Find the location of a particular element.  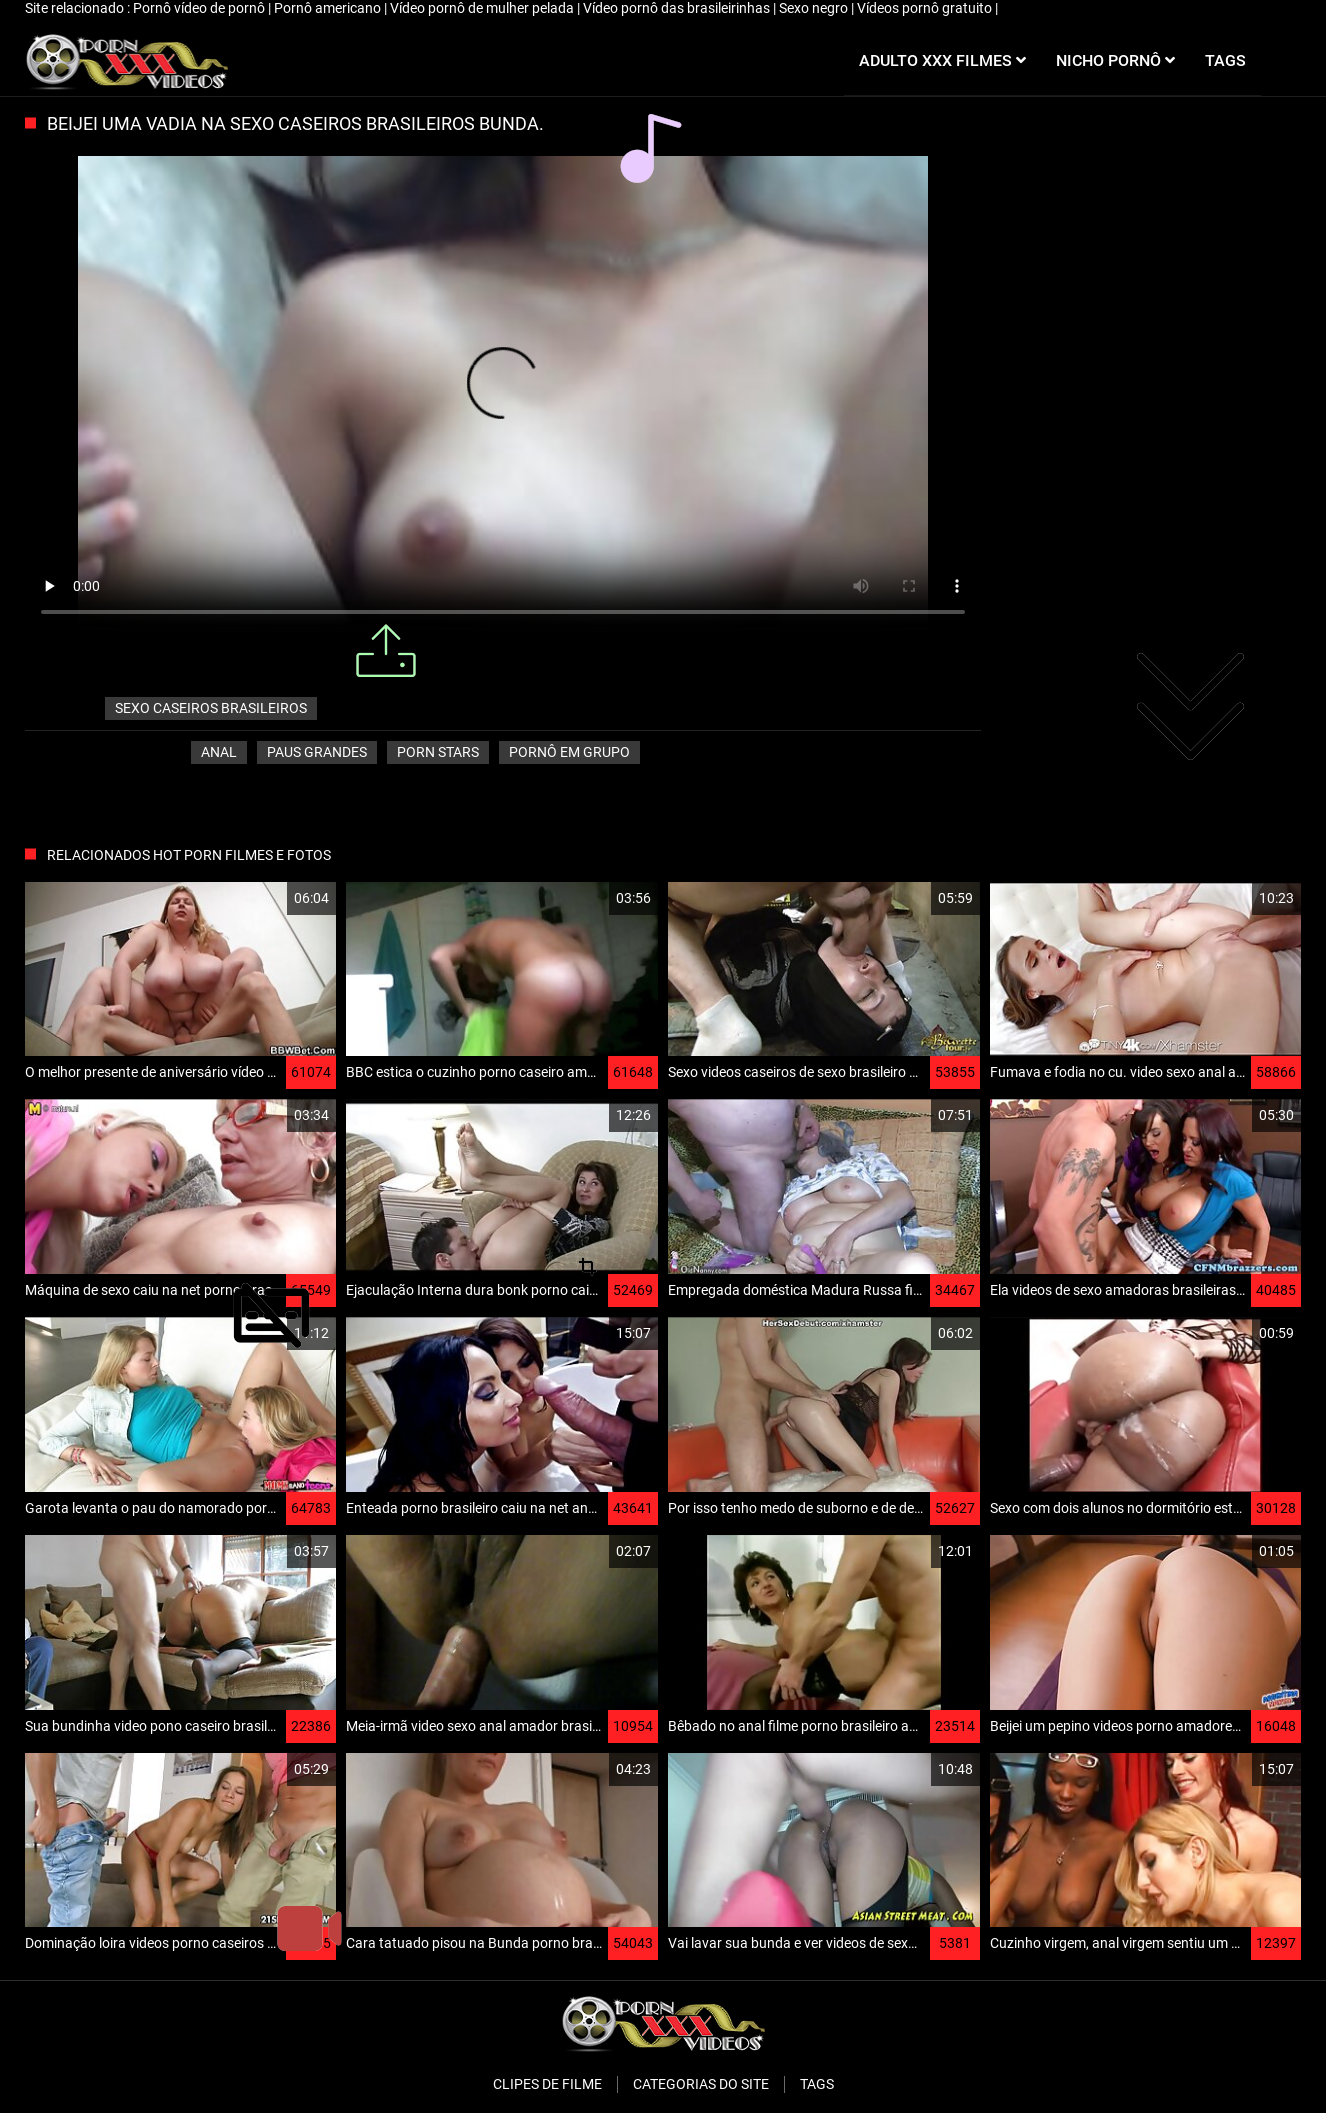

crop an image or photo is located at coordinates (587, 1266).